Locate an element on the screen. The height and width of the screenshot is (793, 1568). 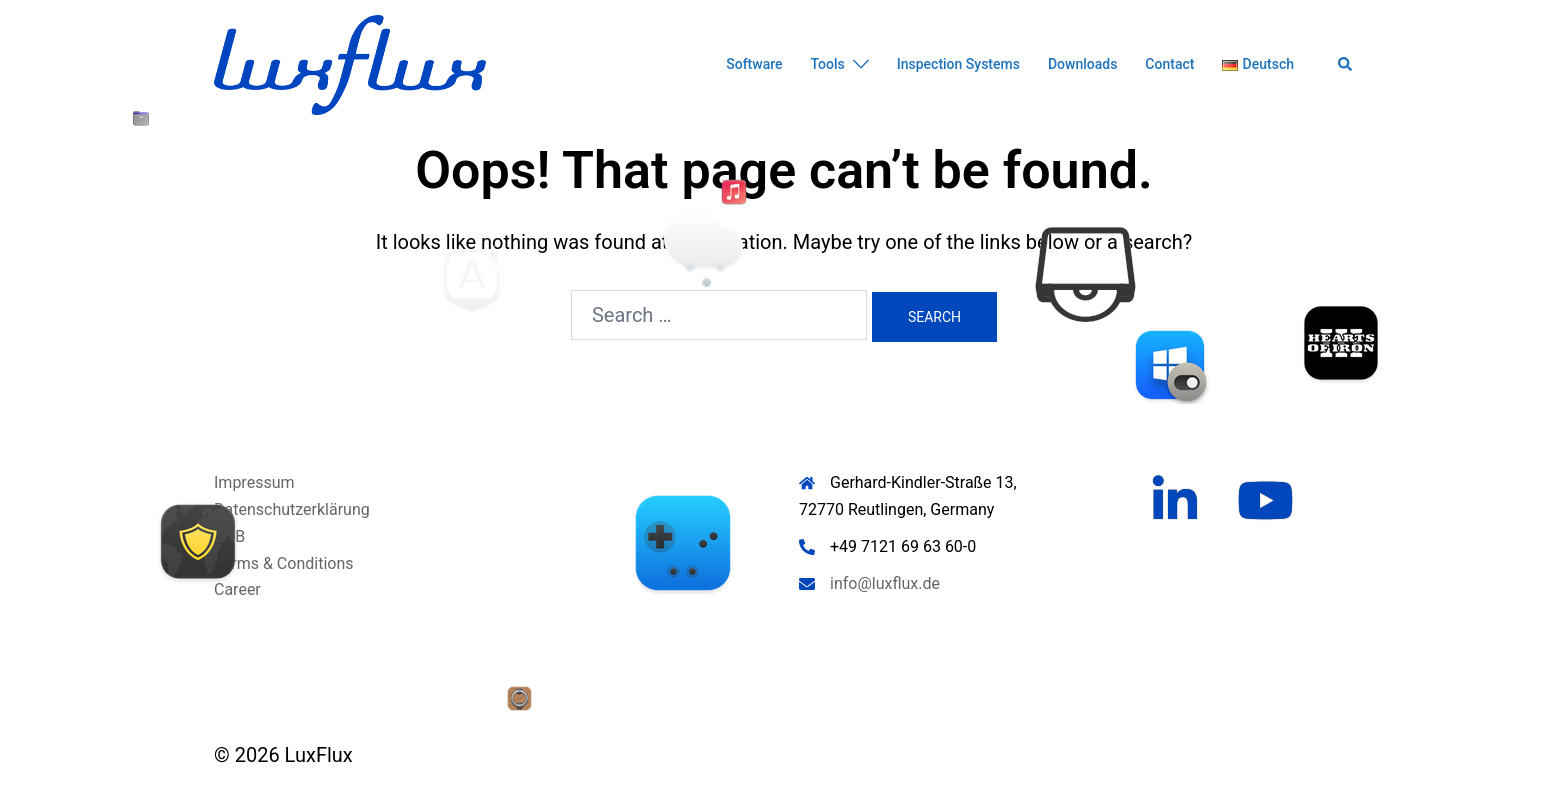
open DoorKnocker app is located at coordinates (519, 698).